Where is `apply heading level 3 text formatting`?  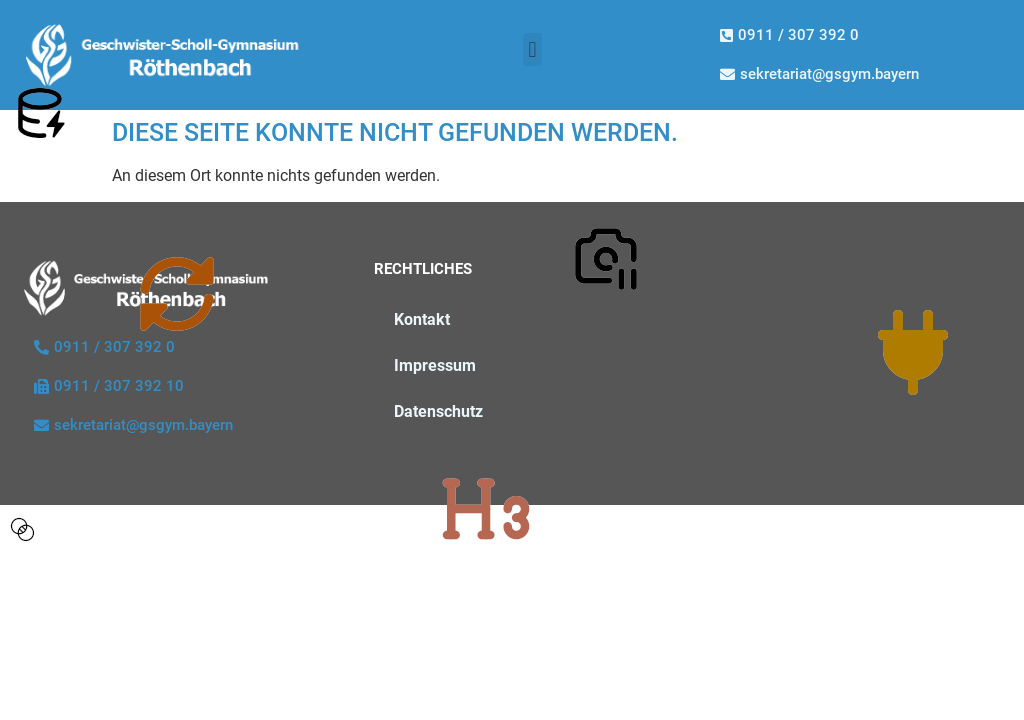
apply heading level 3 text formatting is located at coordinates (486, 509).